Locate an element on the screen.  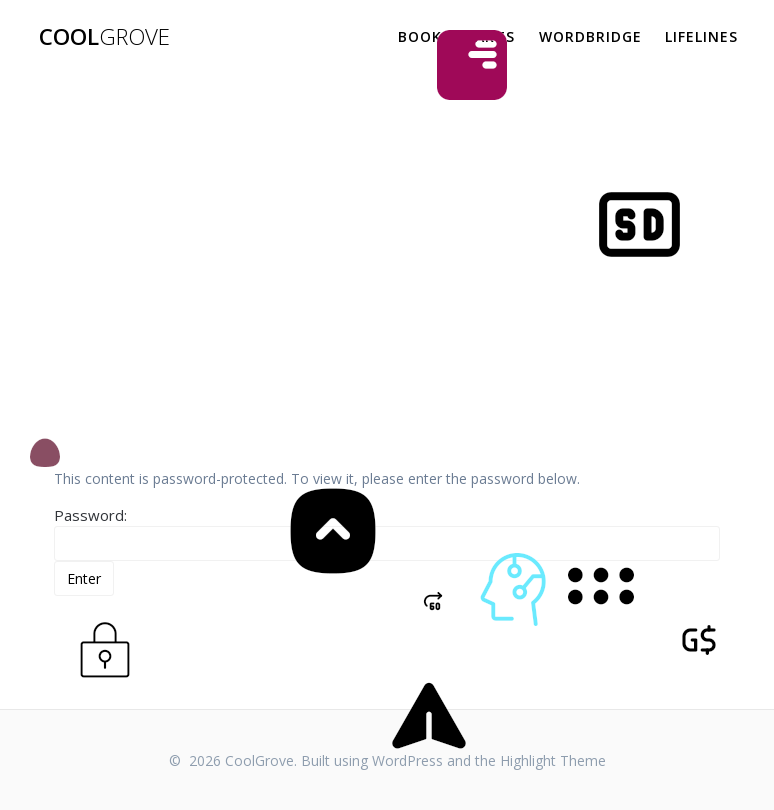
guyanese dollar currency symbol is located at coordinates (699, 640).